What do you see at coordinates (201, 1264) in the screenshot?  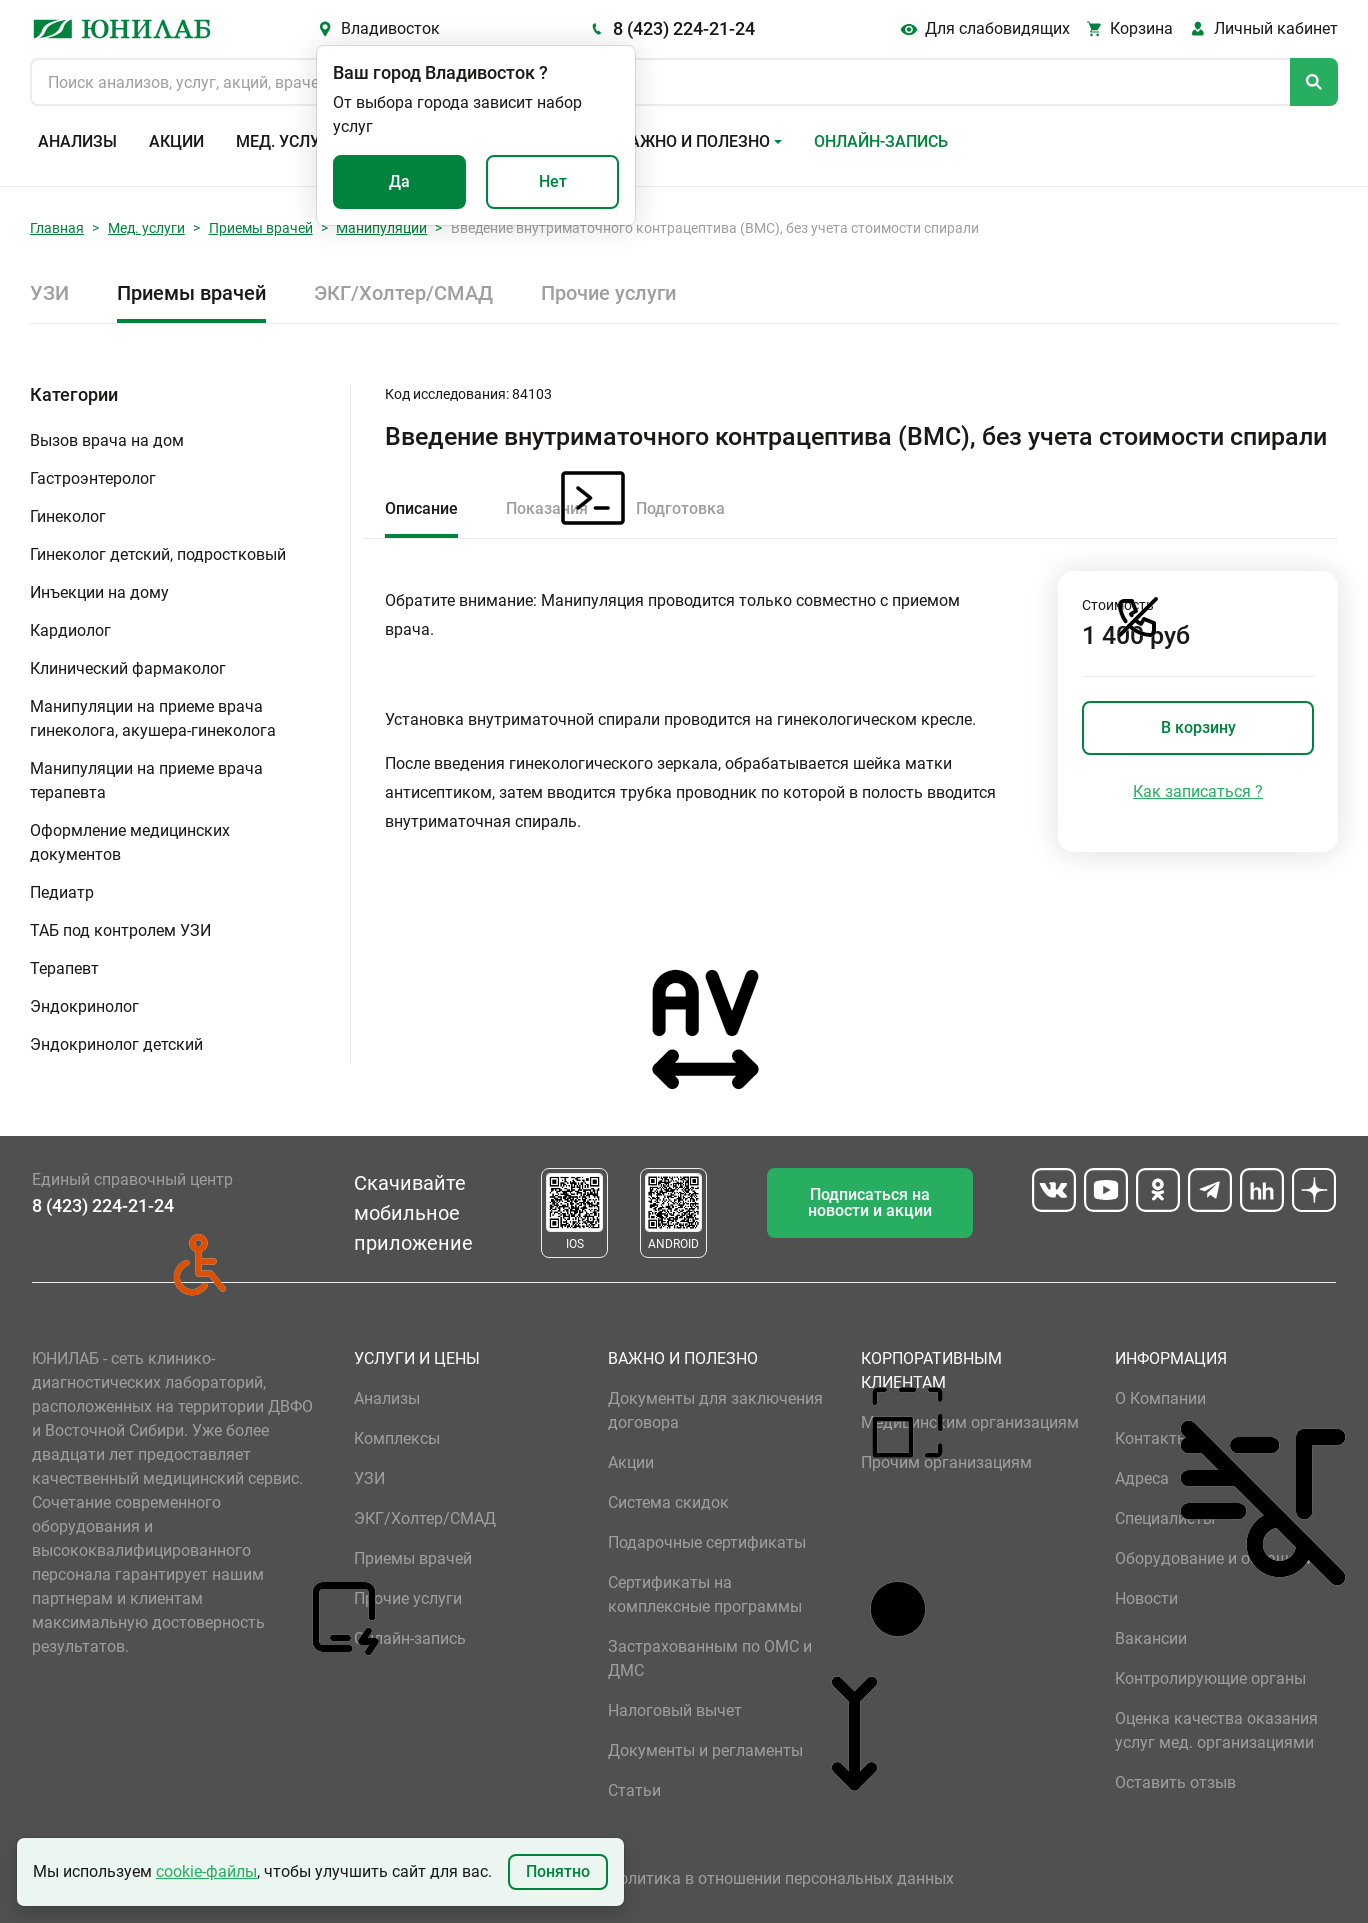 I see `accessibility options or settings` at bounding box center [201, 1264].